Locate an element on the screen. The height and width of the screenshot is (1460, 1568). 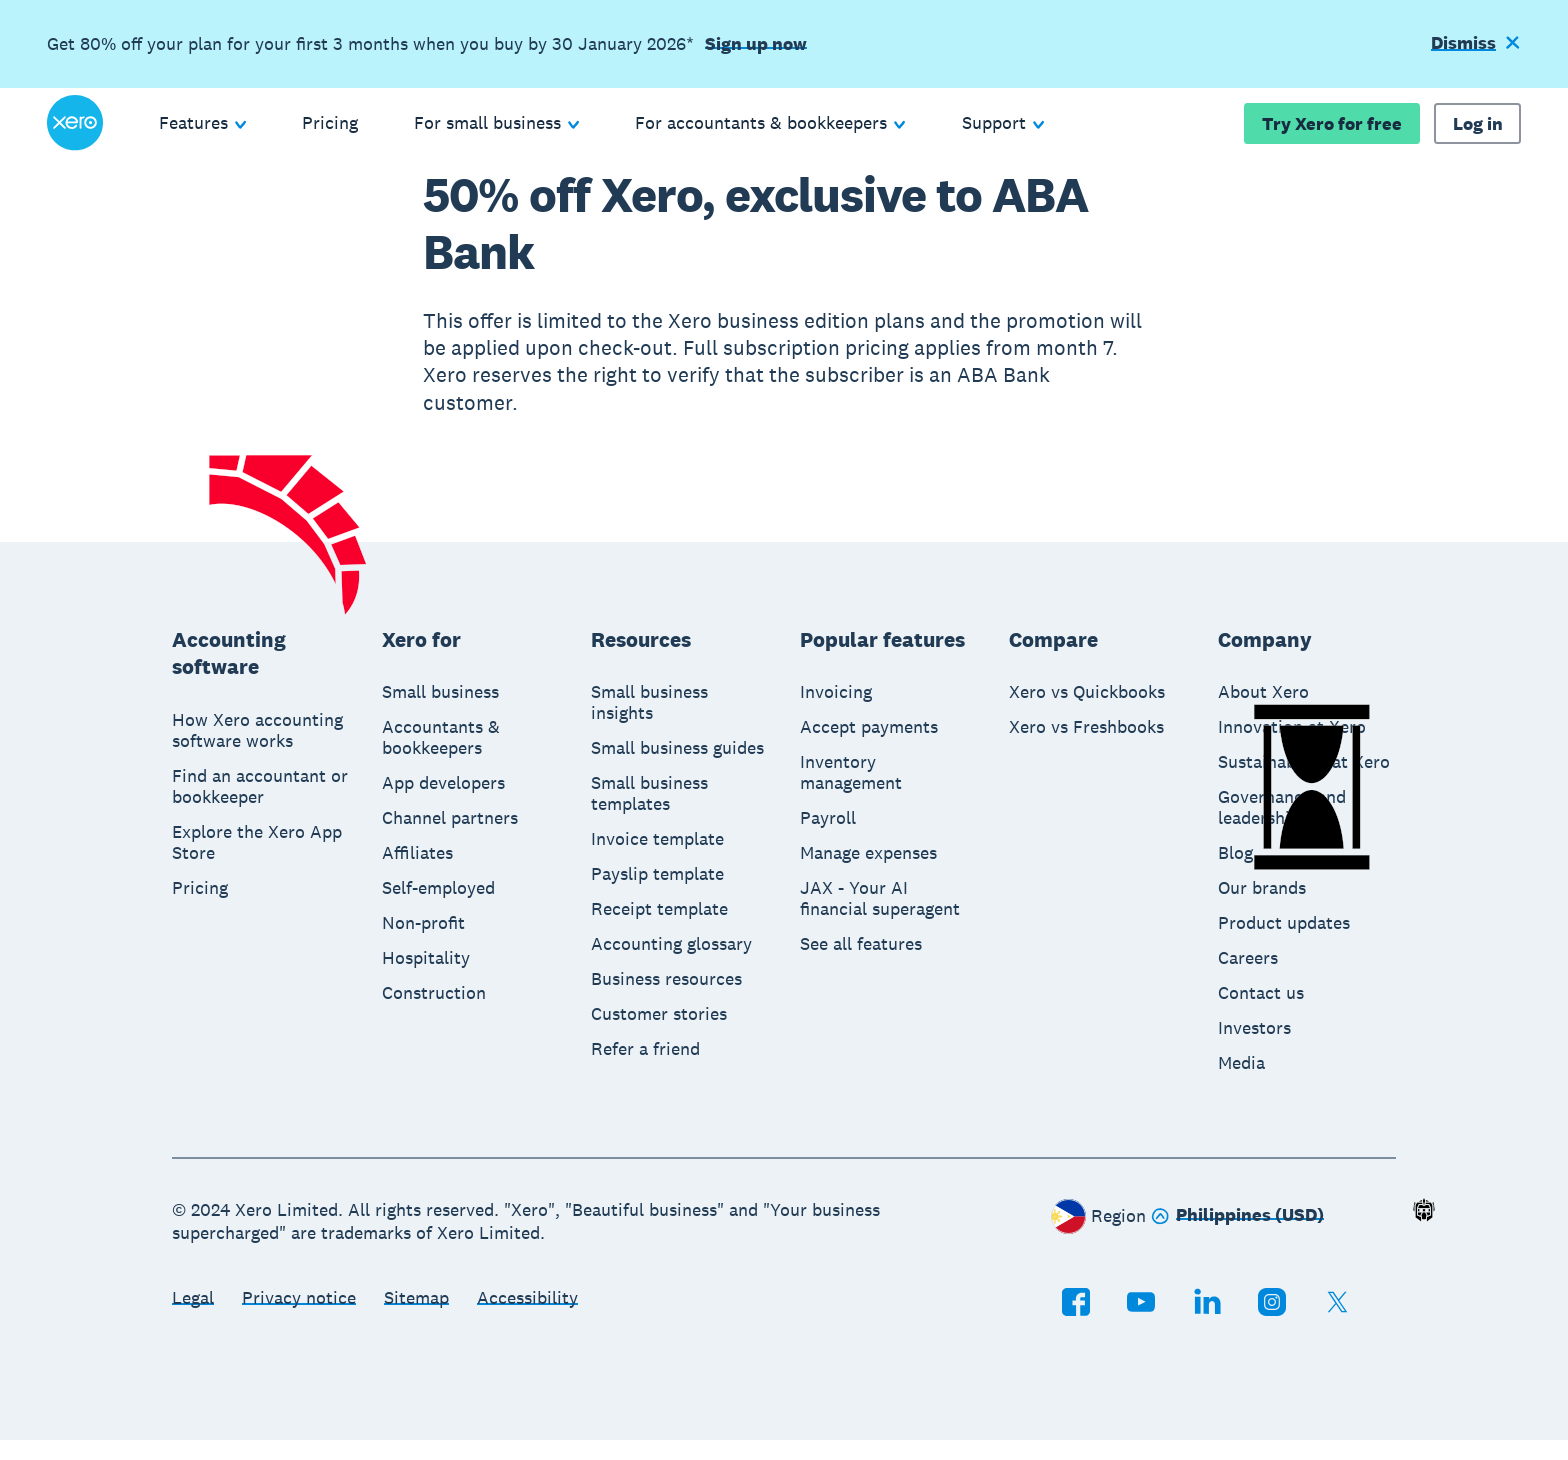
select mech or robot character class is located at coordinates (1424, 1210).